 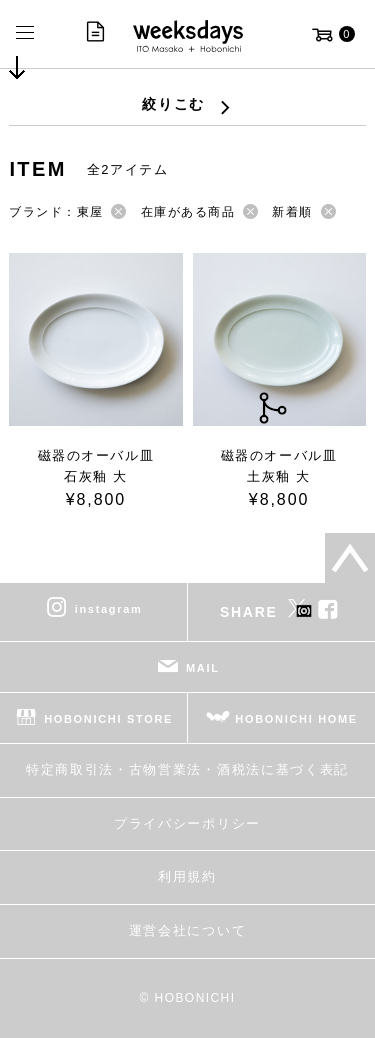 What do you see at coordinates (304, 611) in the screenshot?
I see `enable surround sound audio output` at bounding box center [304, 611].